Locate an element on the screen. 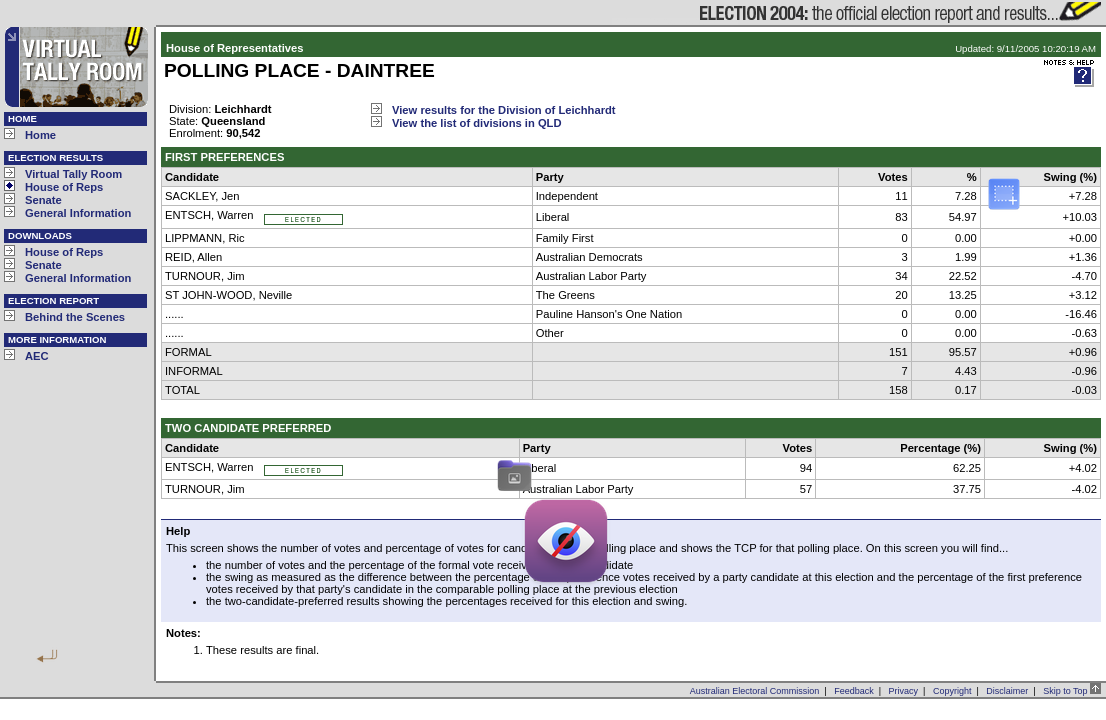 Image resolution: width=1106 pixels, height=720 pixels. reply to all recipients of an email is located at coordinates (46, 654).